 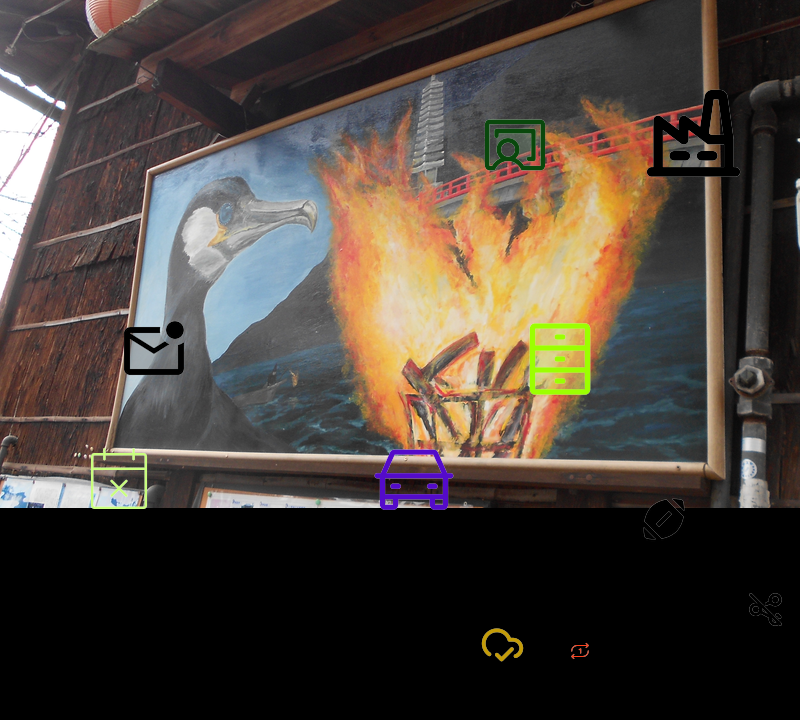 What do you see at coordinates (664, 519) in the screenshot?
I see `access sports or football content` at bounding box center [664, 519].